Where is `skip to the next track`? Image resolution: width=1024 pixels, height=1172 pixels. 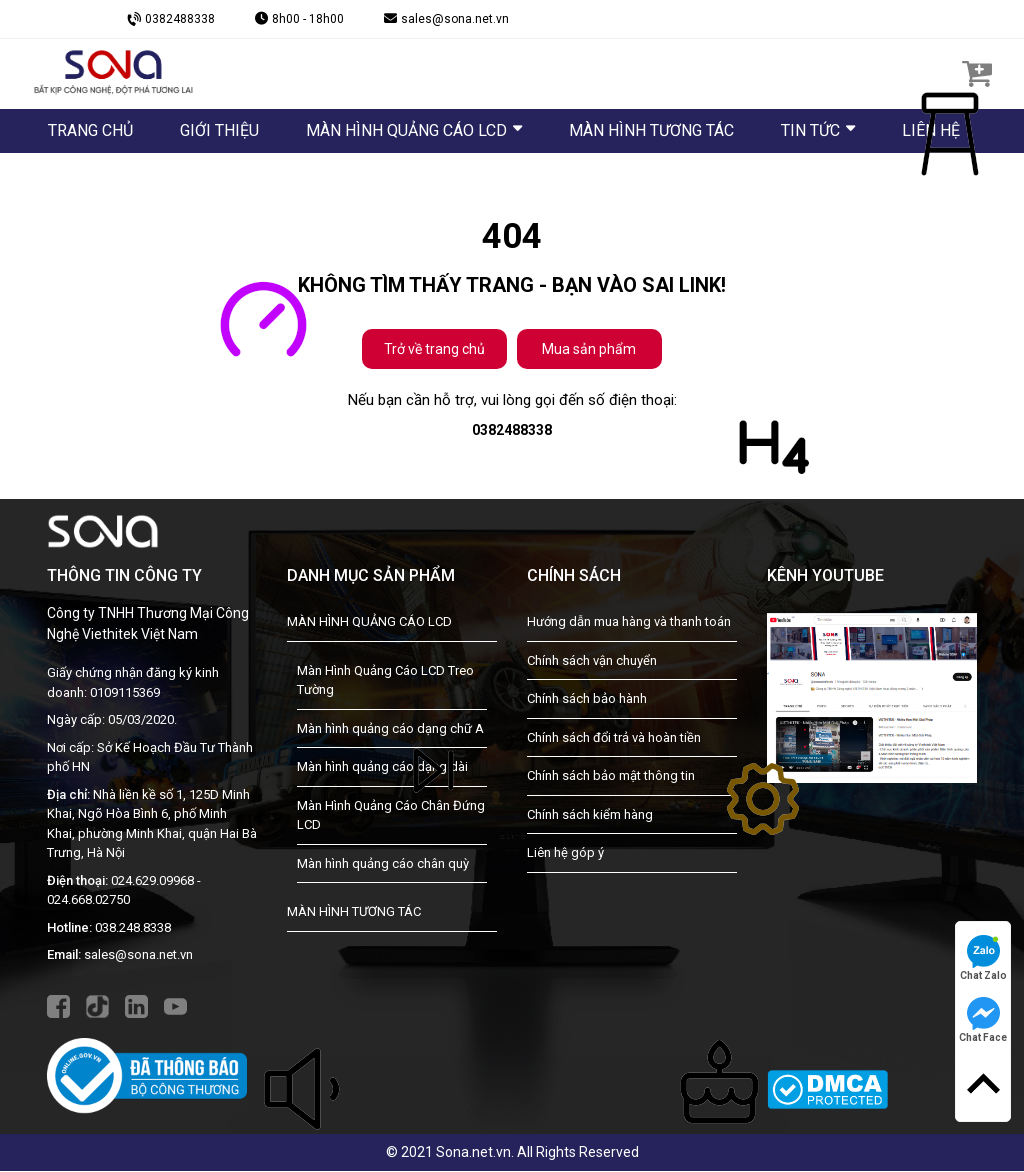
skip to the next track is located at coordinates (433, 770).